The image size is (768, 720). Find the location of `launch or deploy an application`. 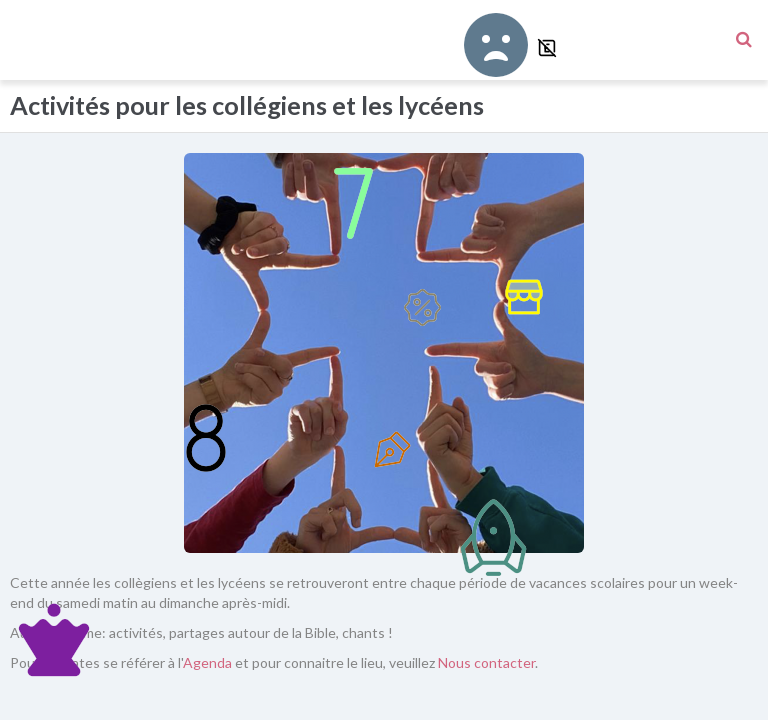

launch or deploy an application is located at coordinates (493, 540).